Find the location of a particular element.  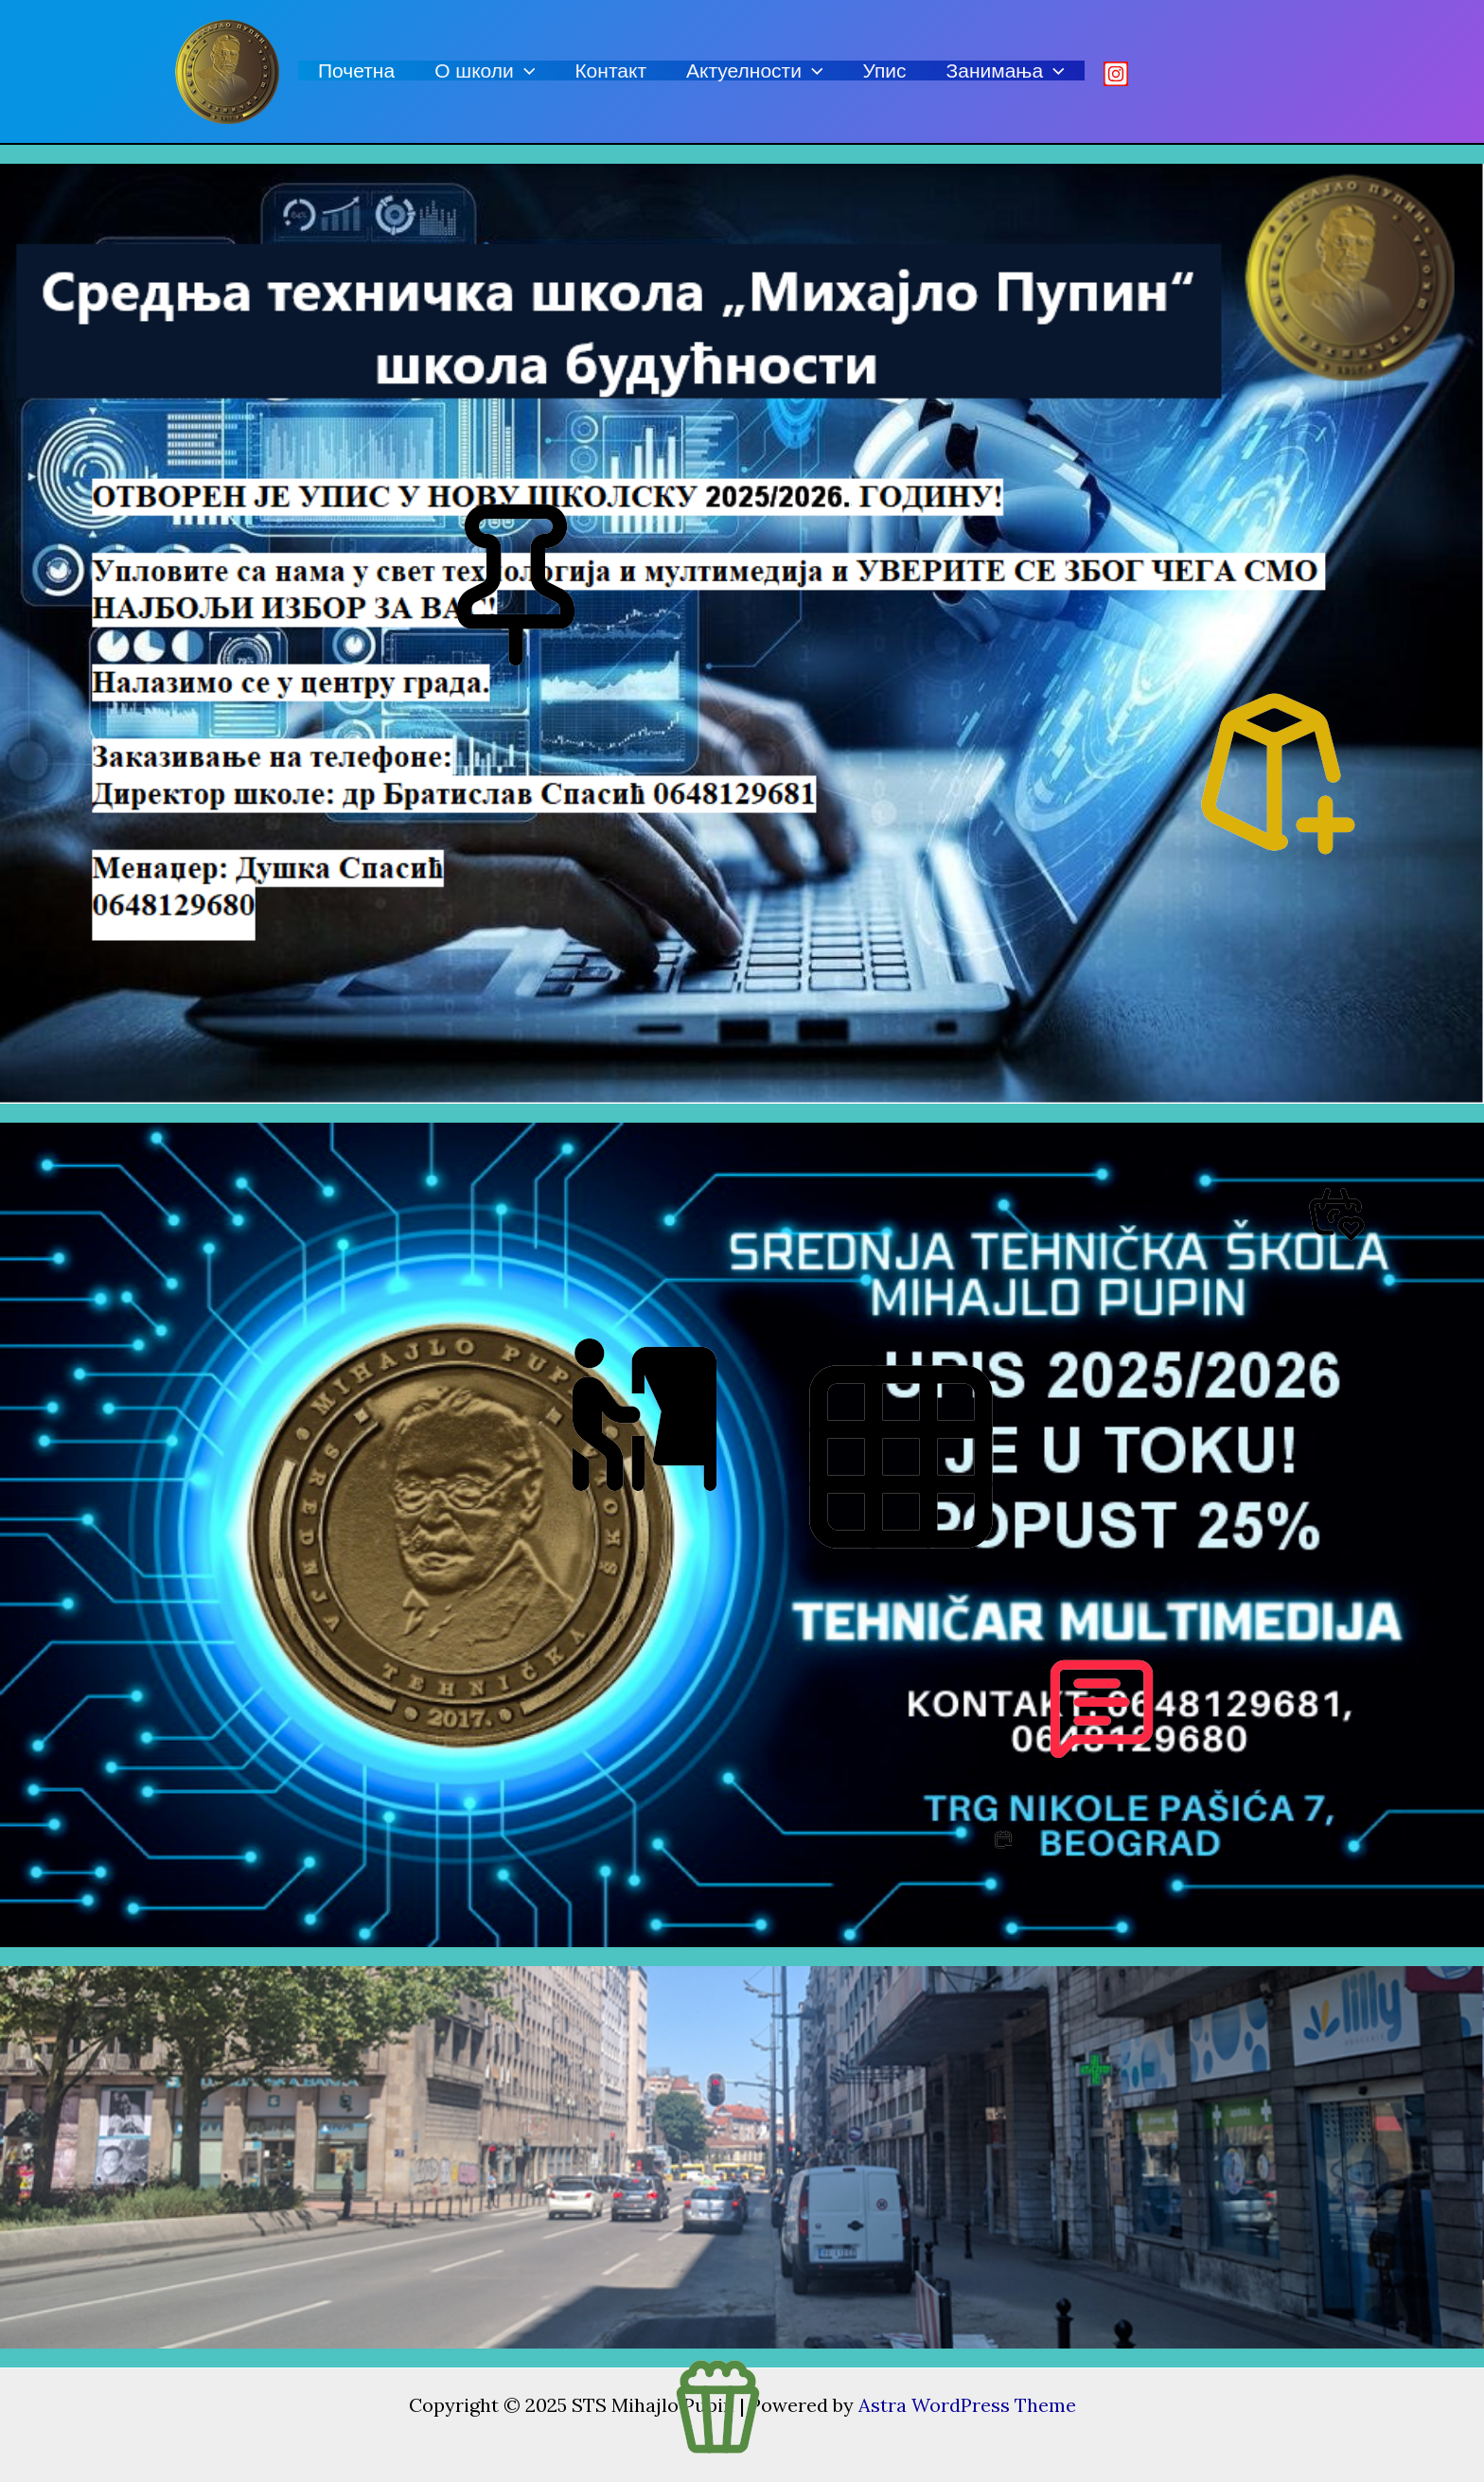

access movies or entertainment content is located at coordinates (717, 2406).